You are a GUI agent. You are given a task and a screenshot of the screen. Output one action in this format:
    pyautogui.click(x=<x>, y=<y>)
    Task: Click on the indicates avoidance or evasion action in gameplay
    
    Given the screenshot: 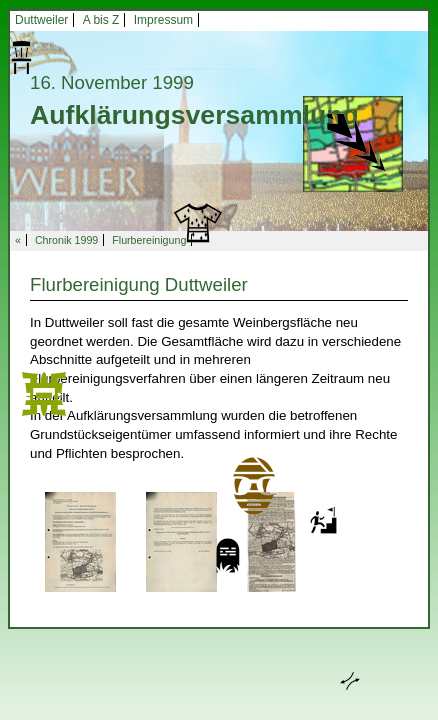 What is the action you would take?
    pyautogui.click(x=350, y=681)
    